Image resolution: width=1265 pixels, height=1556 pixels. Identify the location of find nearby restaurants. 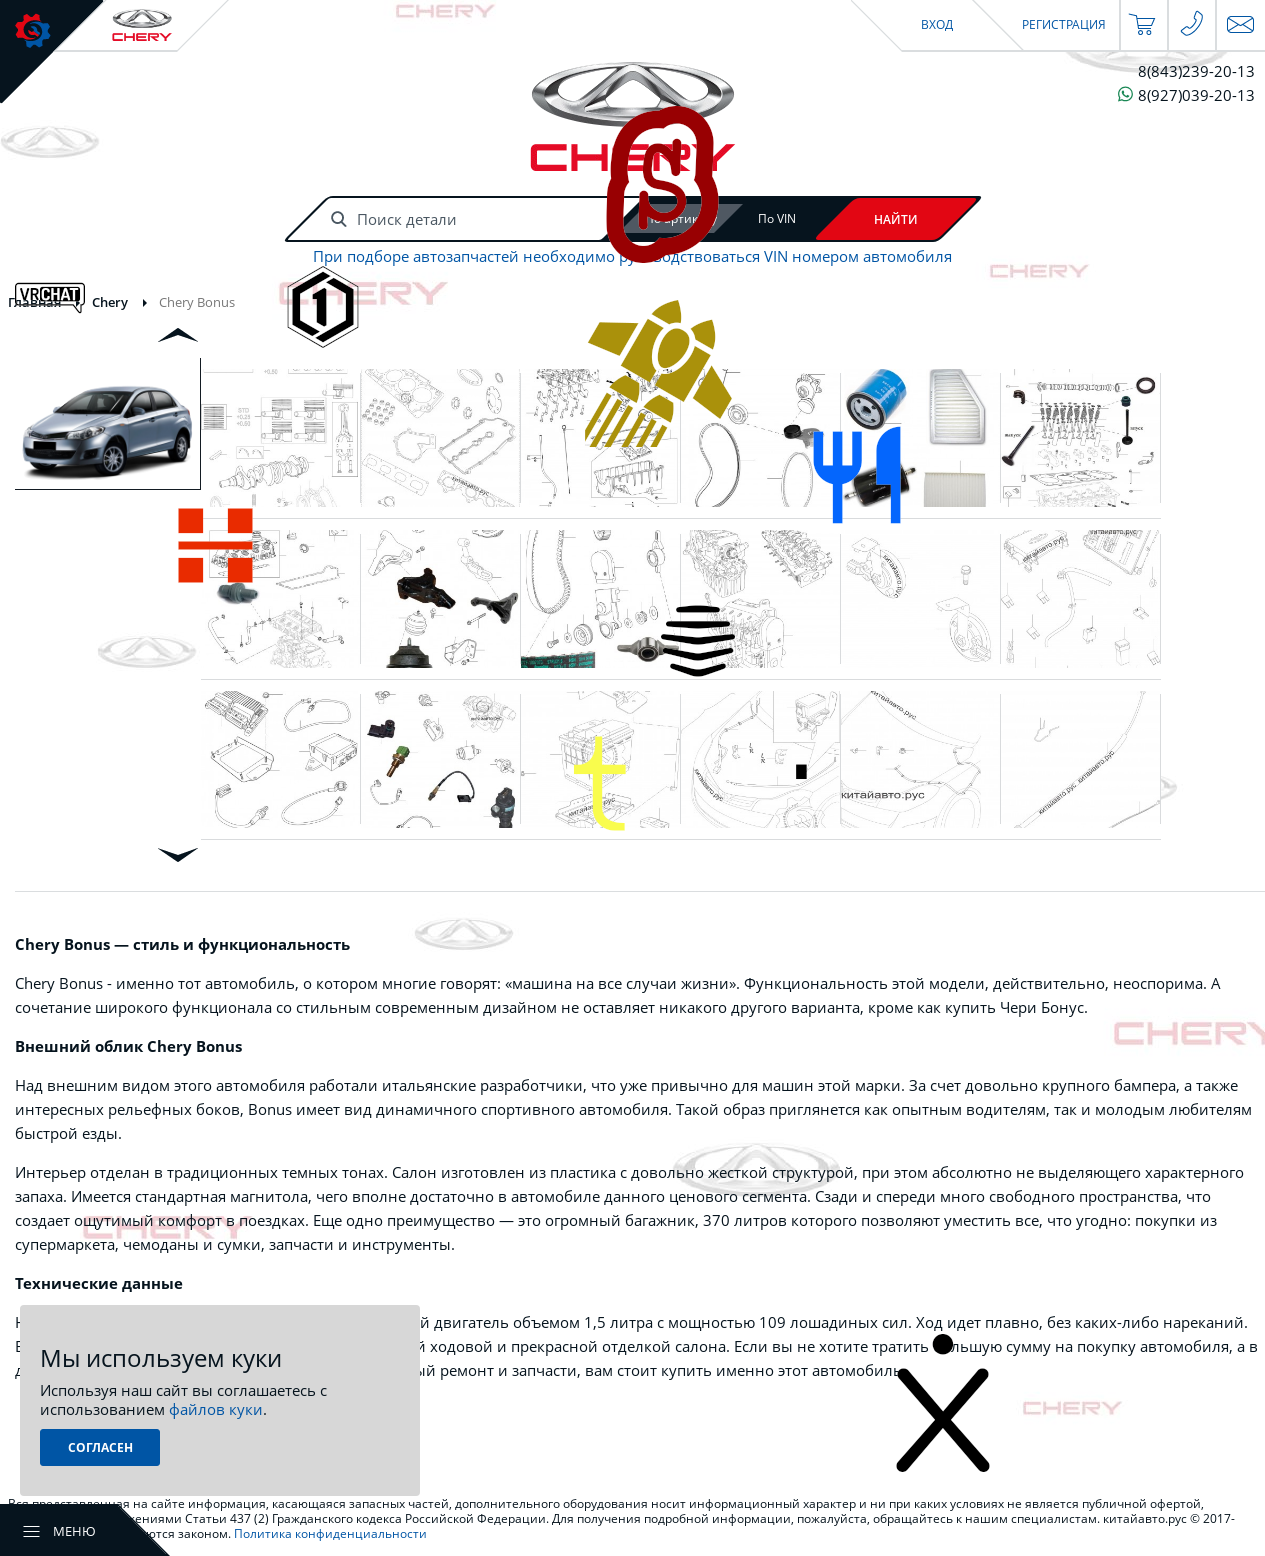
(857, 475).